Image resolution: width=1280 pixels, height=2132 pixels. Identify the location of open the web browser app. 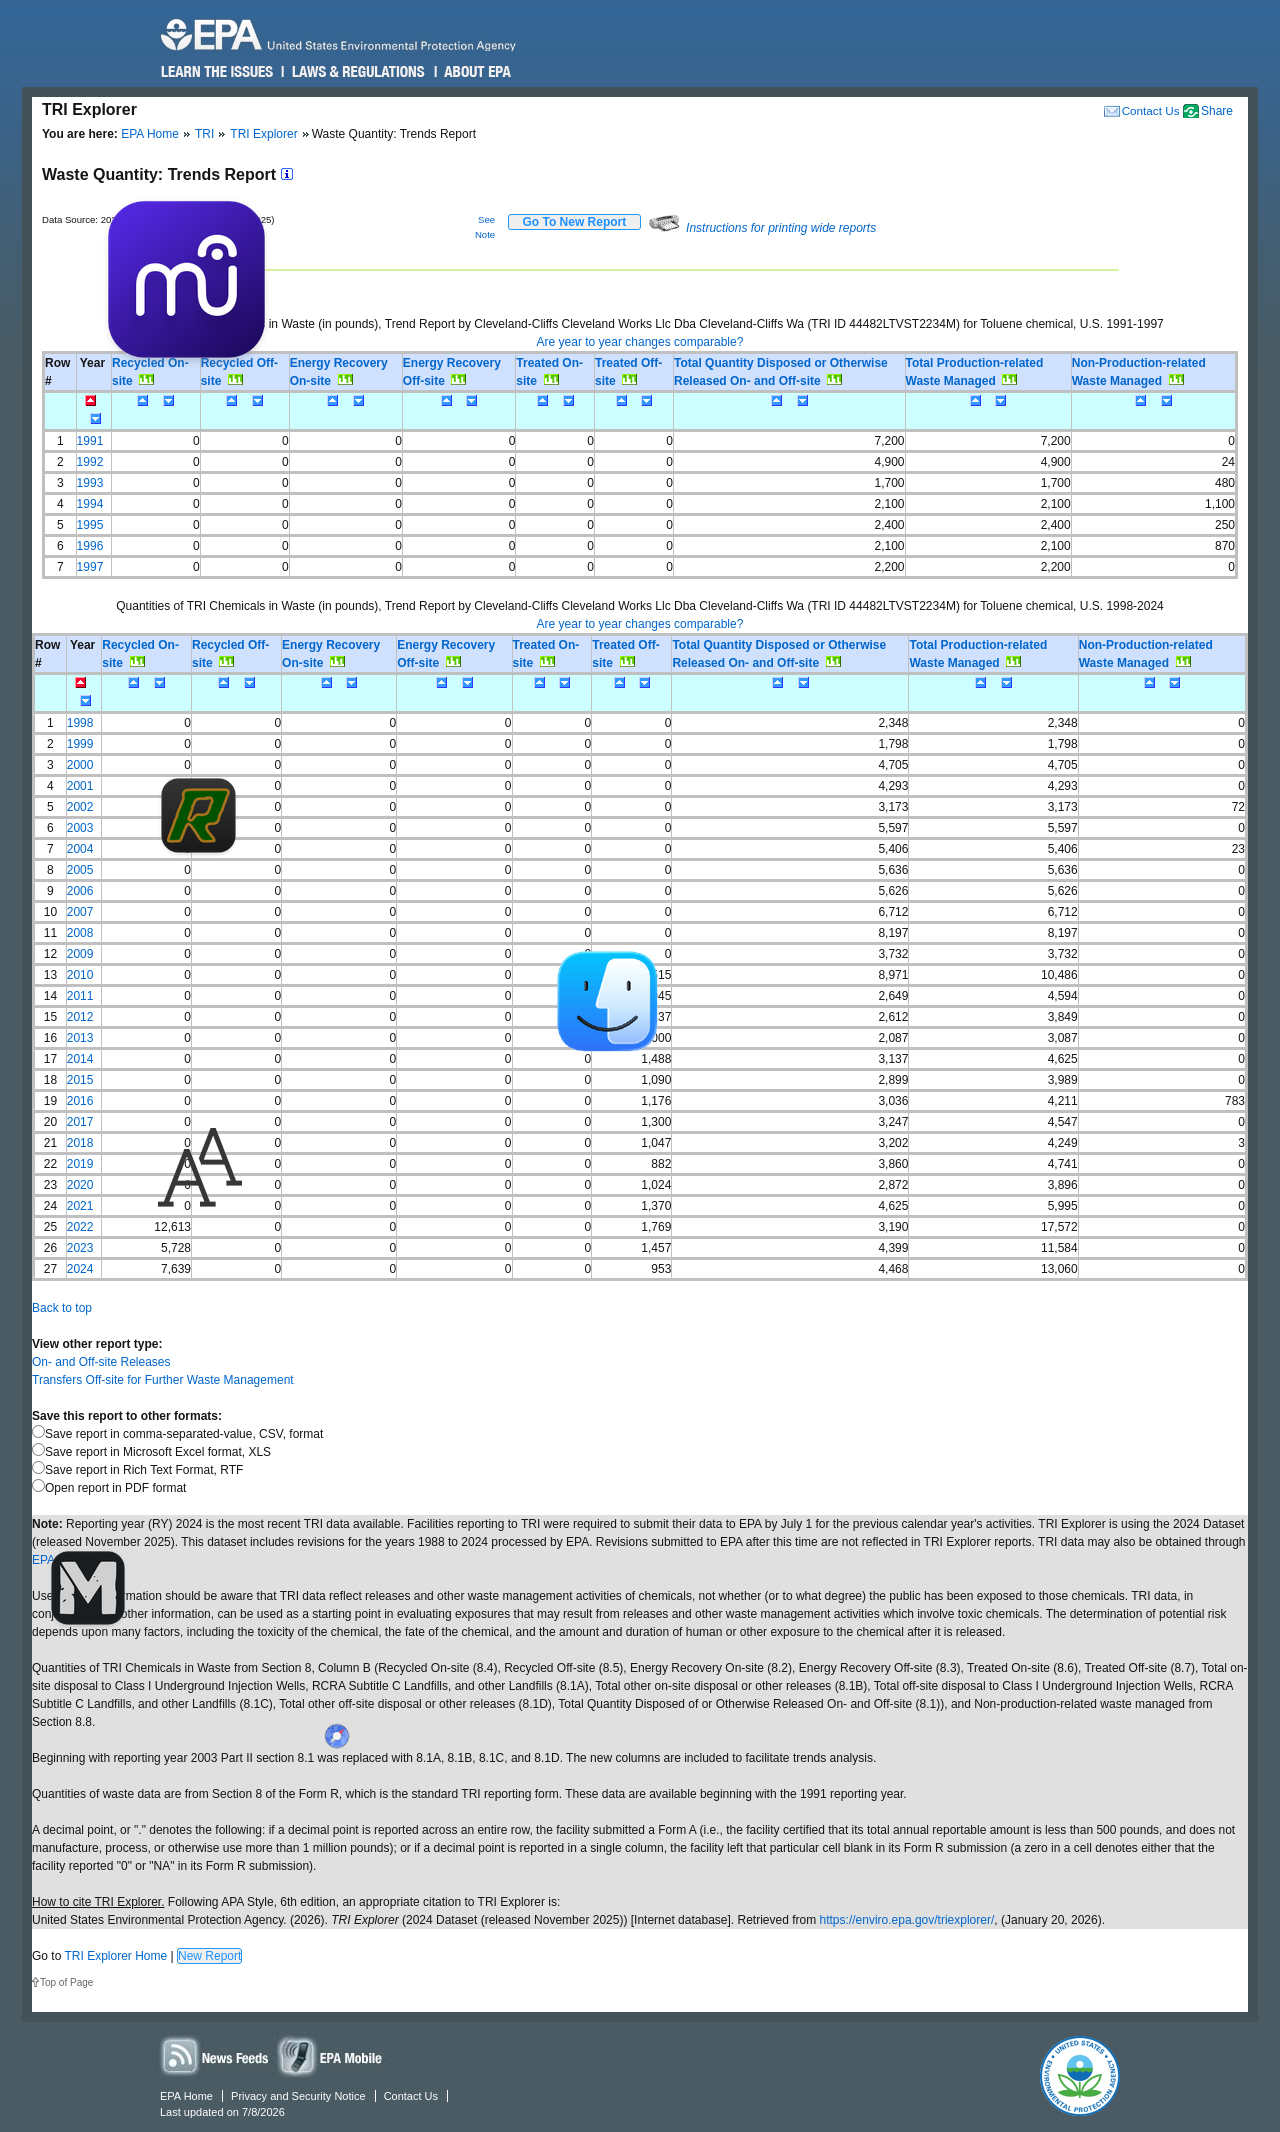
(337, 1736).